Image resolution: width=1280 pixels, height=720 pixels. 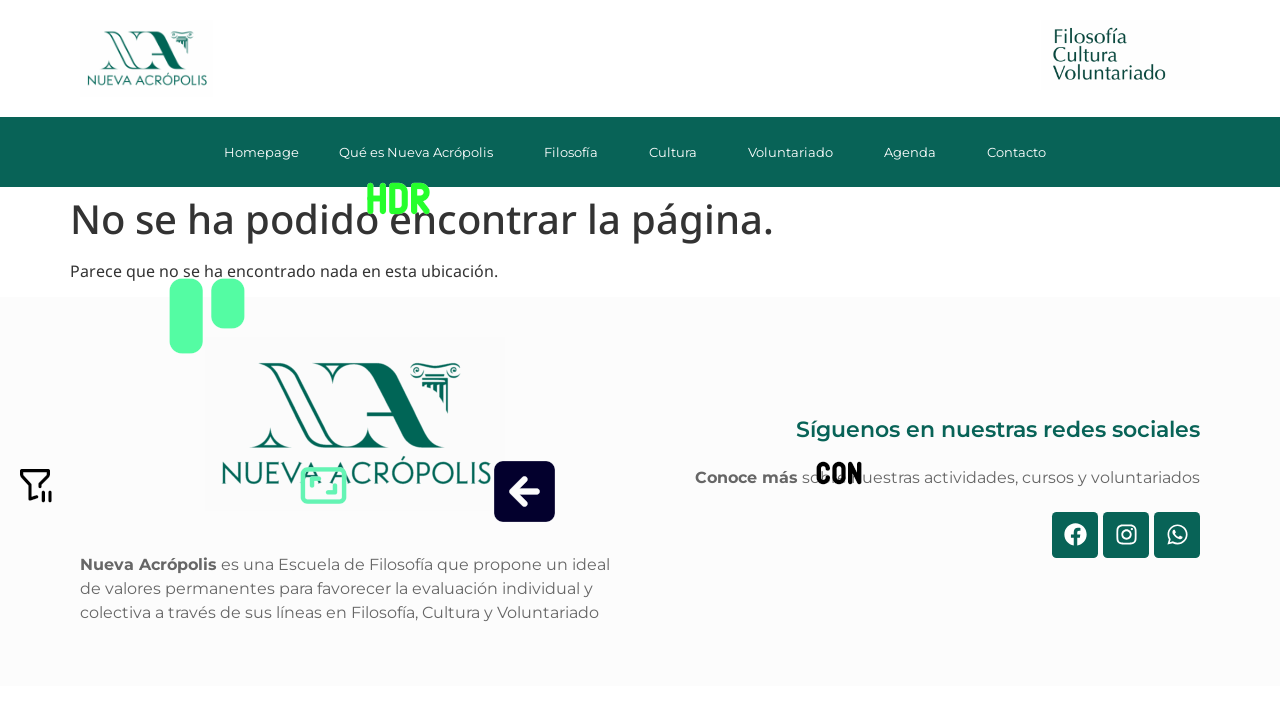 What do you see at coordinates (839, 473) in the screenshot?
I see `initiate an HTTP connection request` at bounding box center [839, 473].